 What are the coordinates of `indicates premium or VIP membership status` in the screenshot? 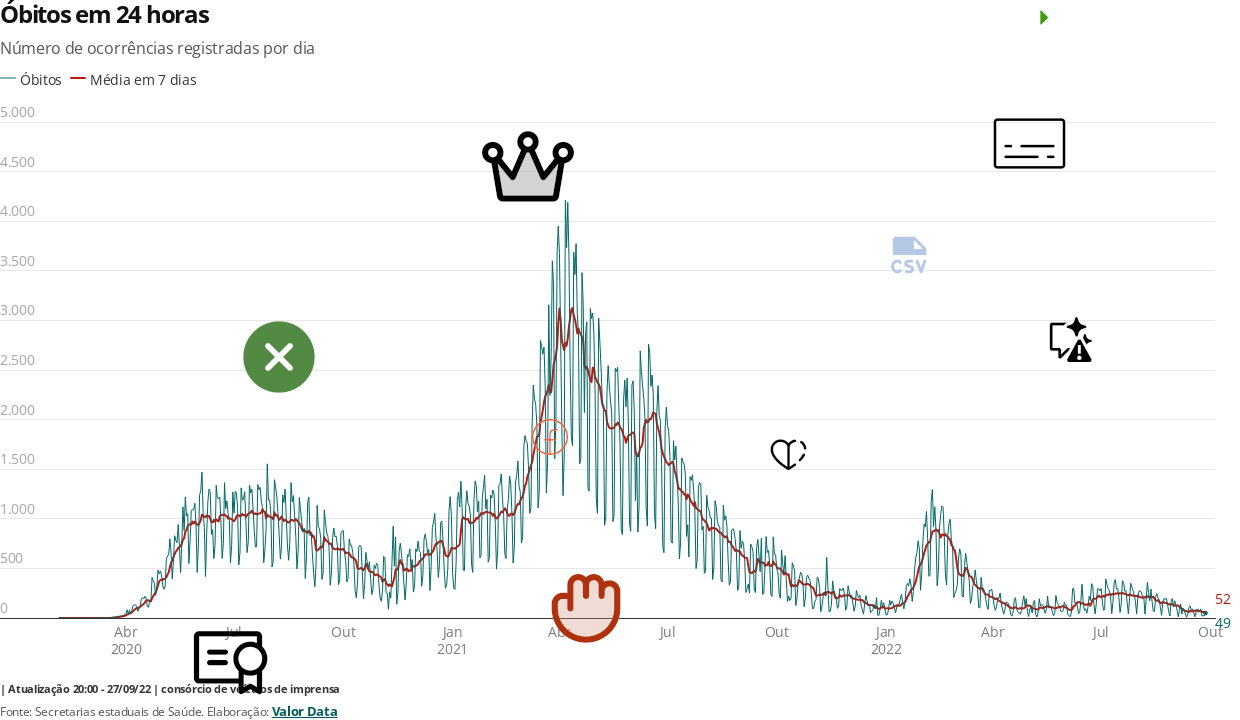 It's located at (528, 171).